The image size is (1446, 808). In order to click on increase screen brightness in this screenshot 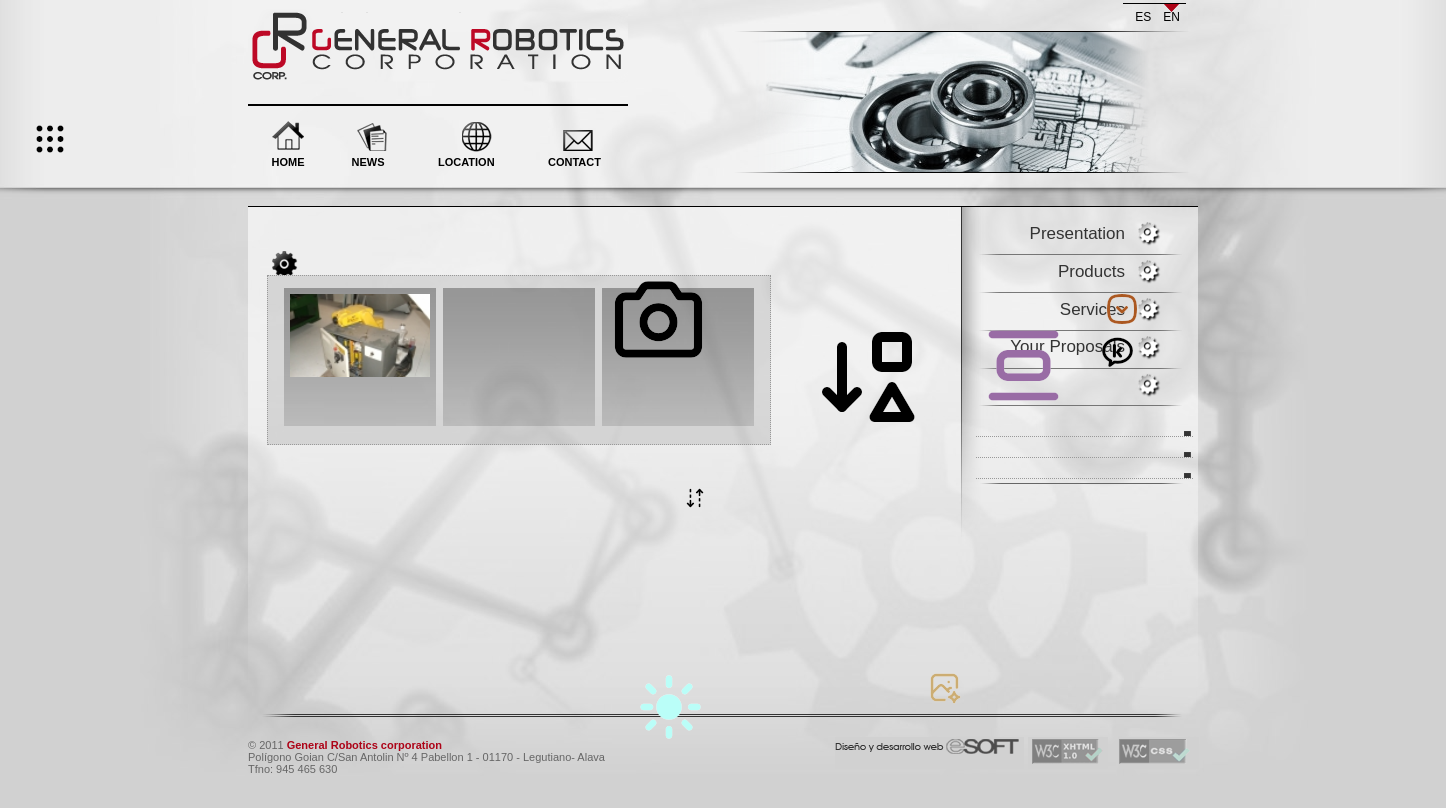, I will do `click(669, 707)`.